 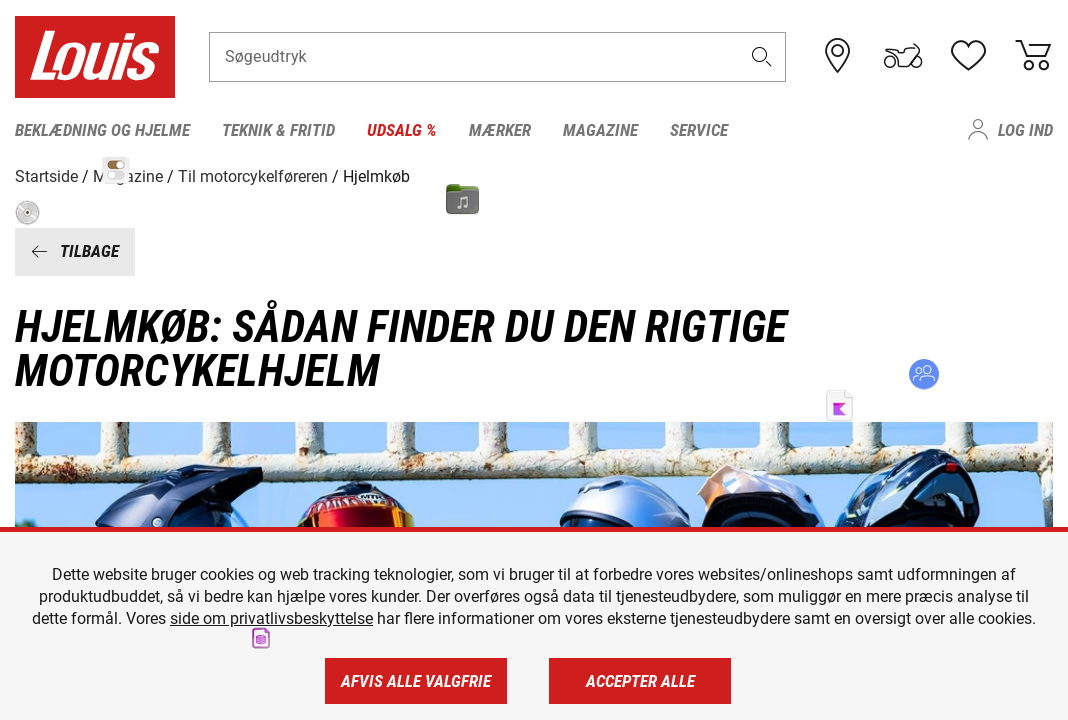 What do you see at coordinates (116, 170) in the screenshot?
I see `open unity tweak tool settings` at bounding box center [116, 170].